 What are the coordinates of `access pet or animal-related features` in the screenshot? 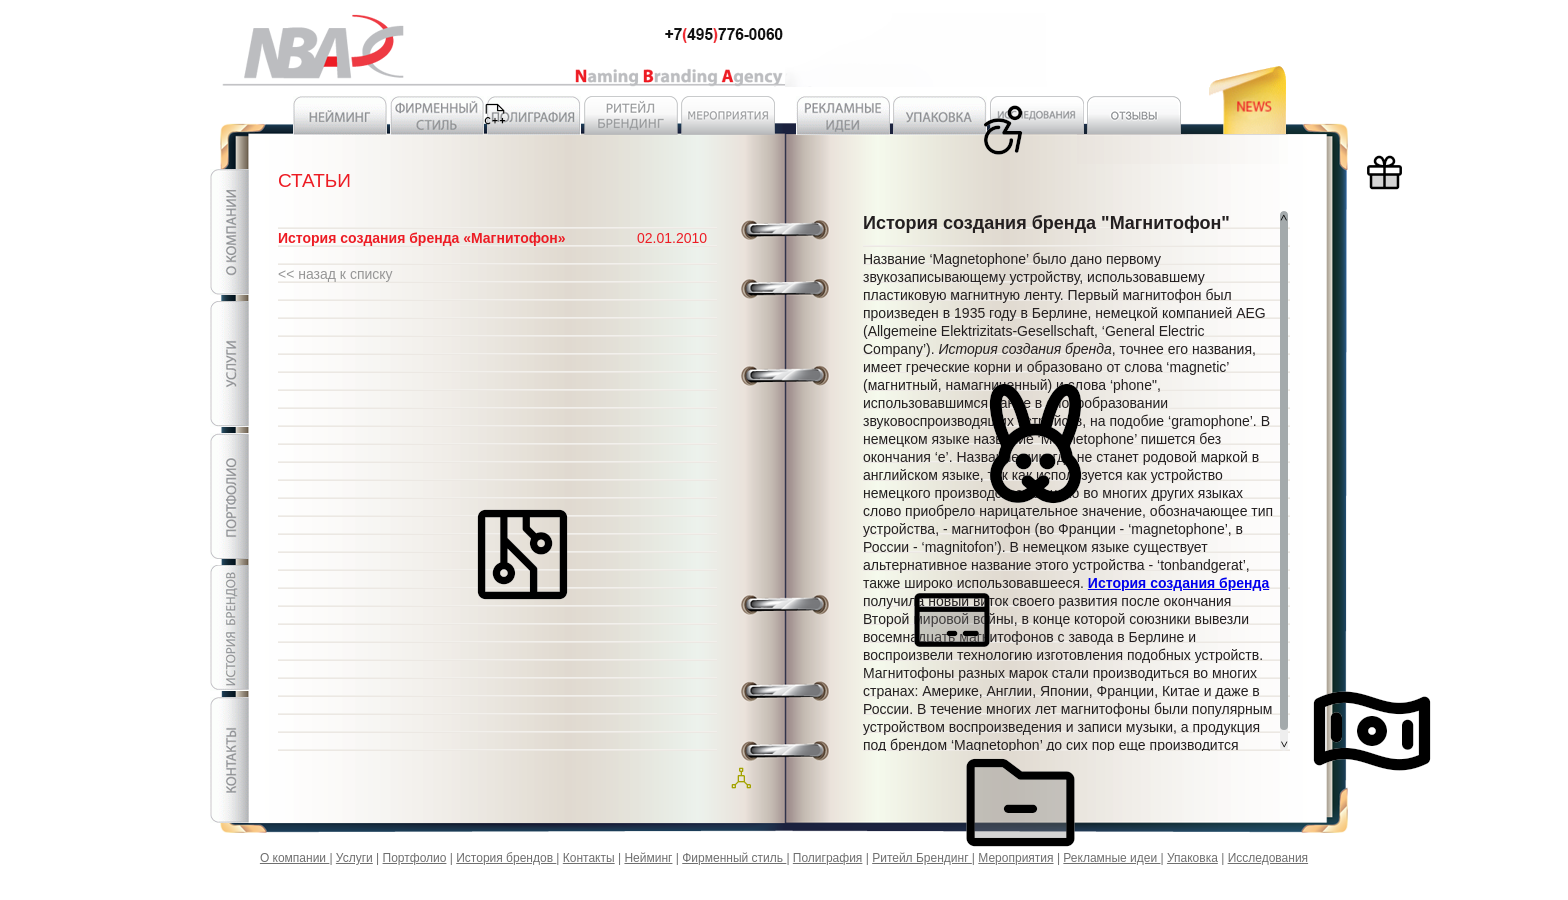 It's located at (1035, 445).